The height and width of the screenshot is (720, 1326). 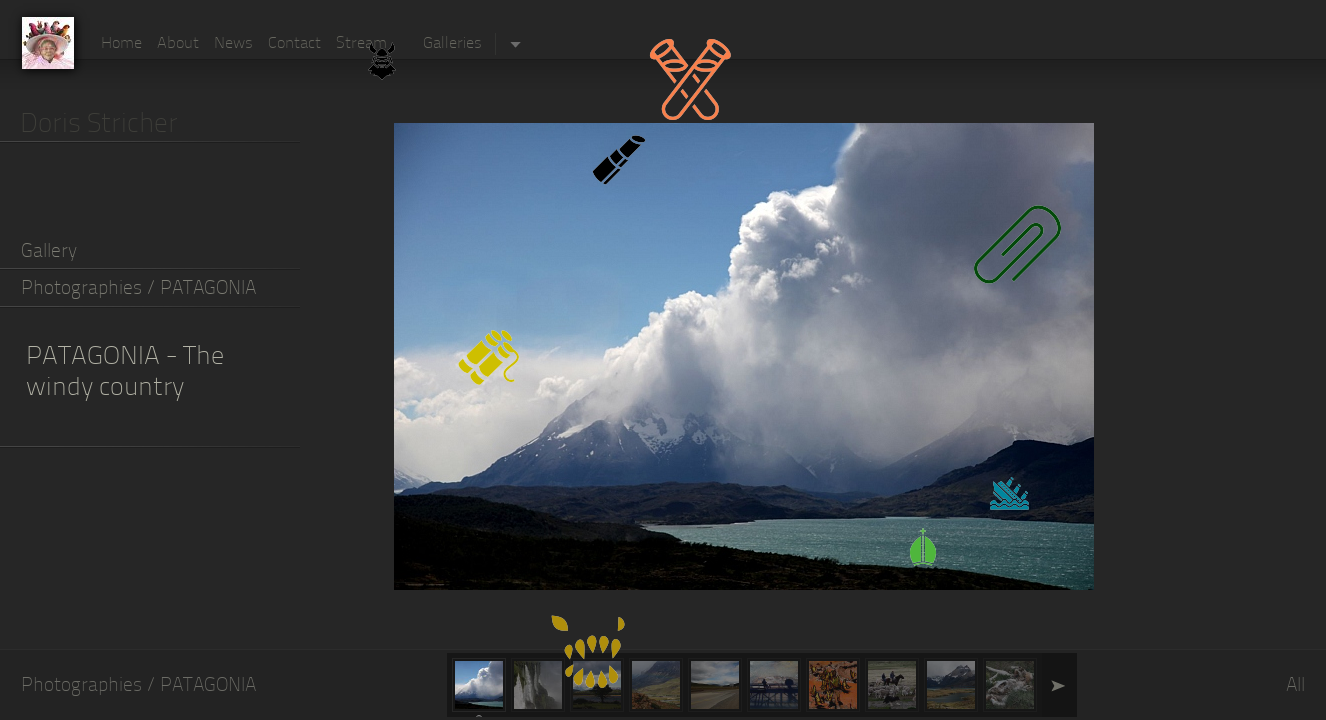 I want to click on select dwarf character class, so click(x=382, y=61).